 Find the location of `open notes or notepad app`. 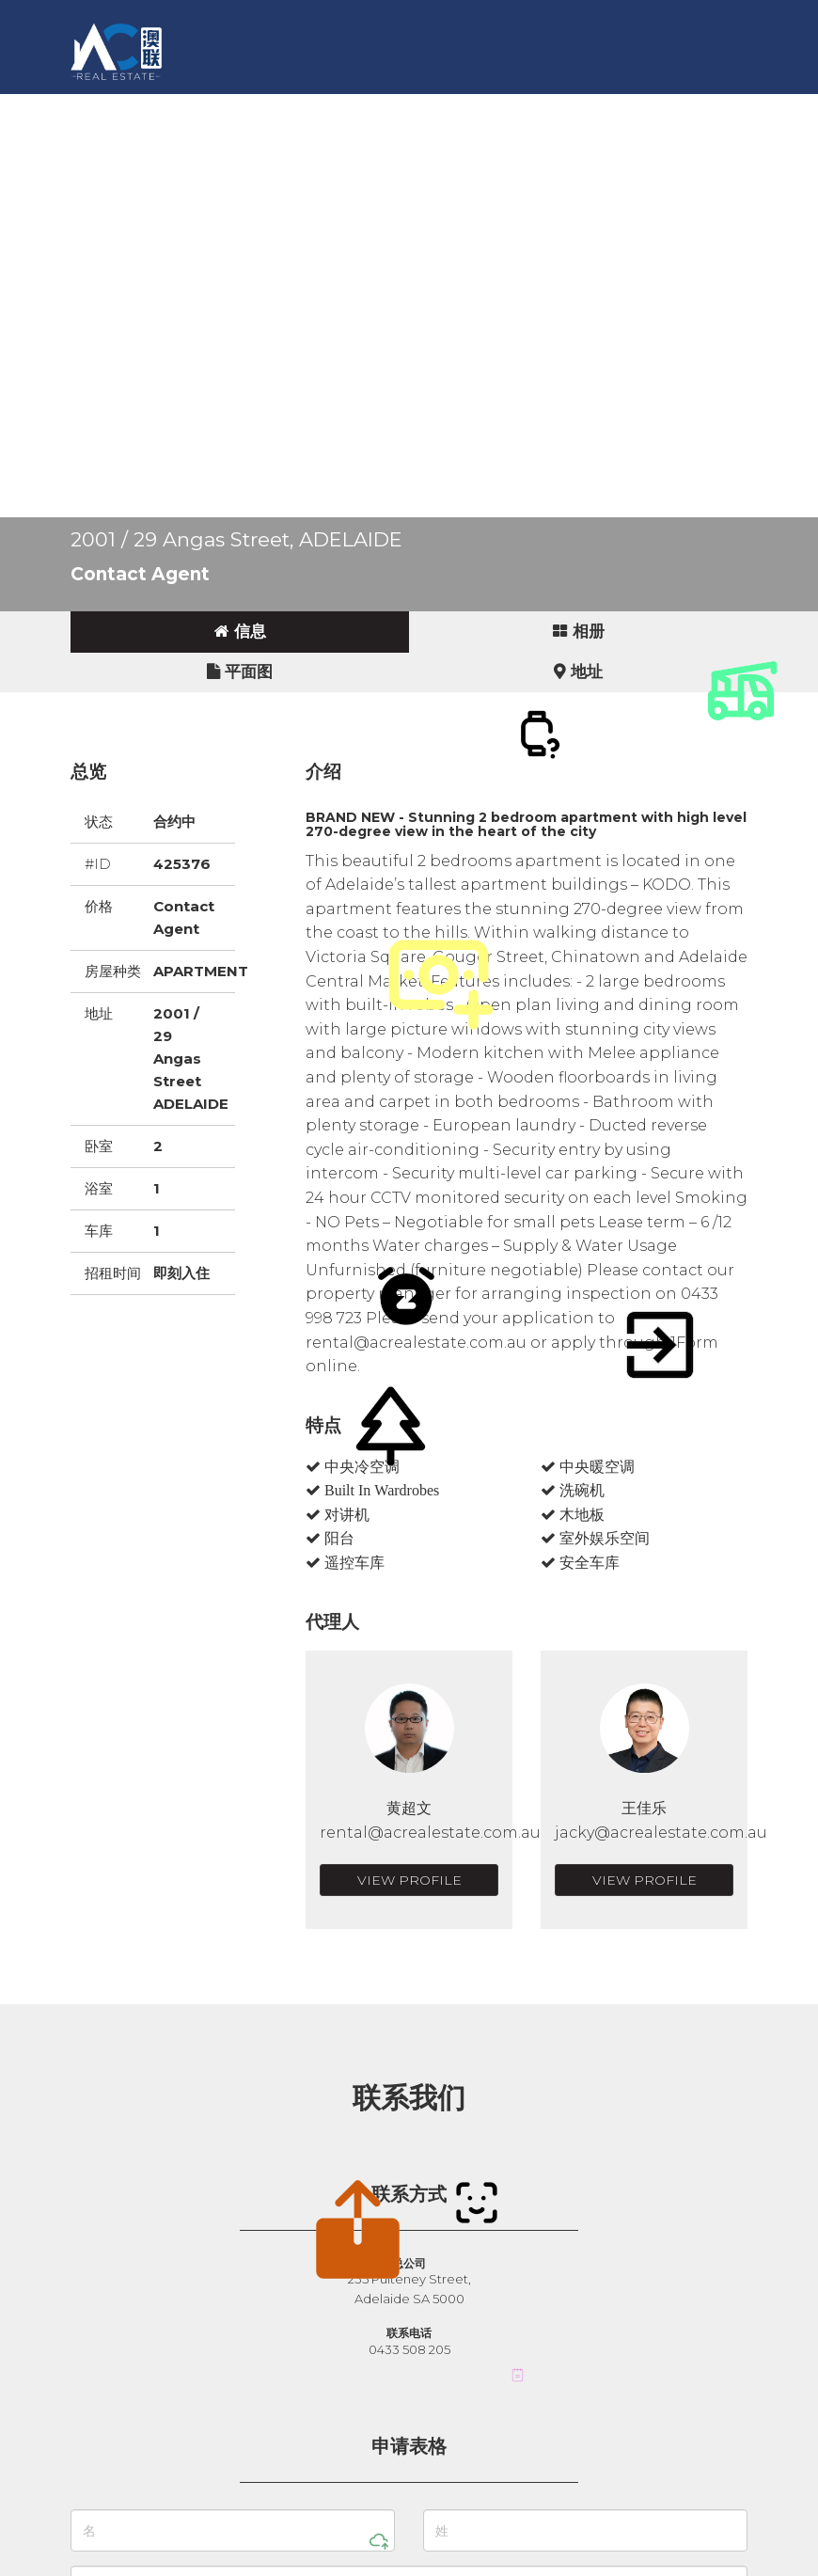

open notes or notepad app is located at coordinates (517, 2375).